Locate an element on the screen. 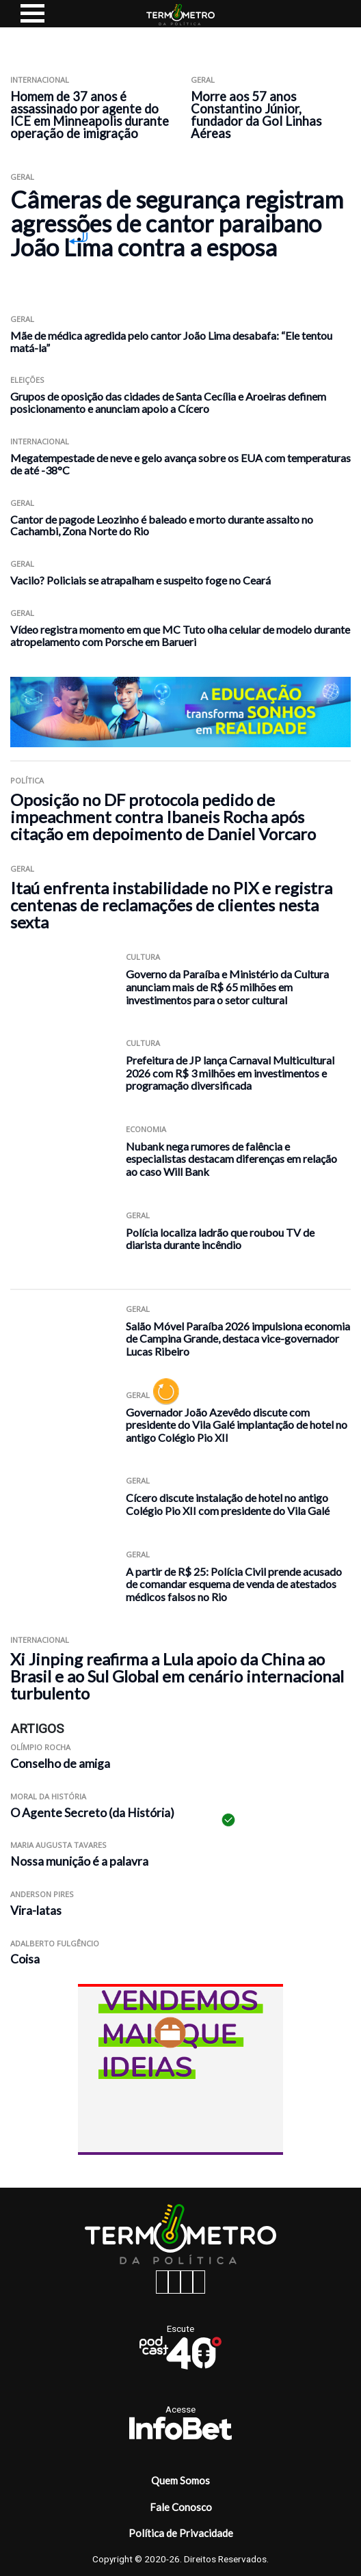 This screenshot has height=2576, width=361. restart the system is located at coordinates (166, 1391).